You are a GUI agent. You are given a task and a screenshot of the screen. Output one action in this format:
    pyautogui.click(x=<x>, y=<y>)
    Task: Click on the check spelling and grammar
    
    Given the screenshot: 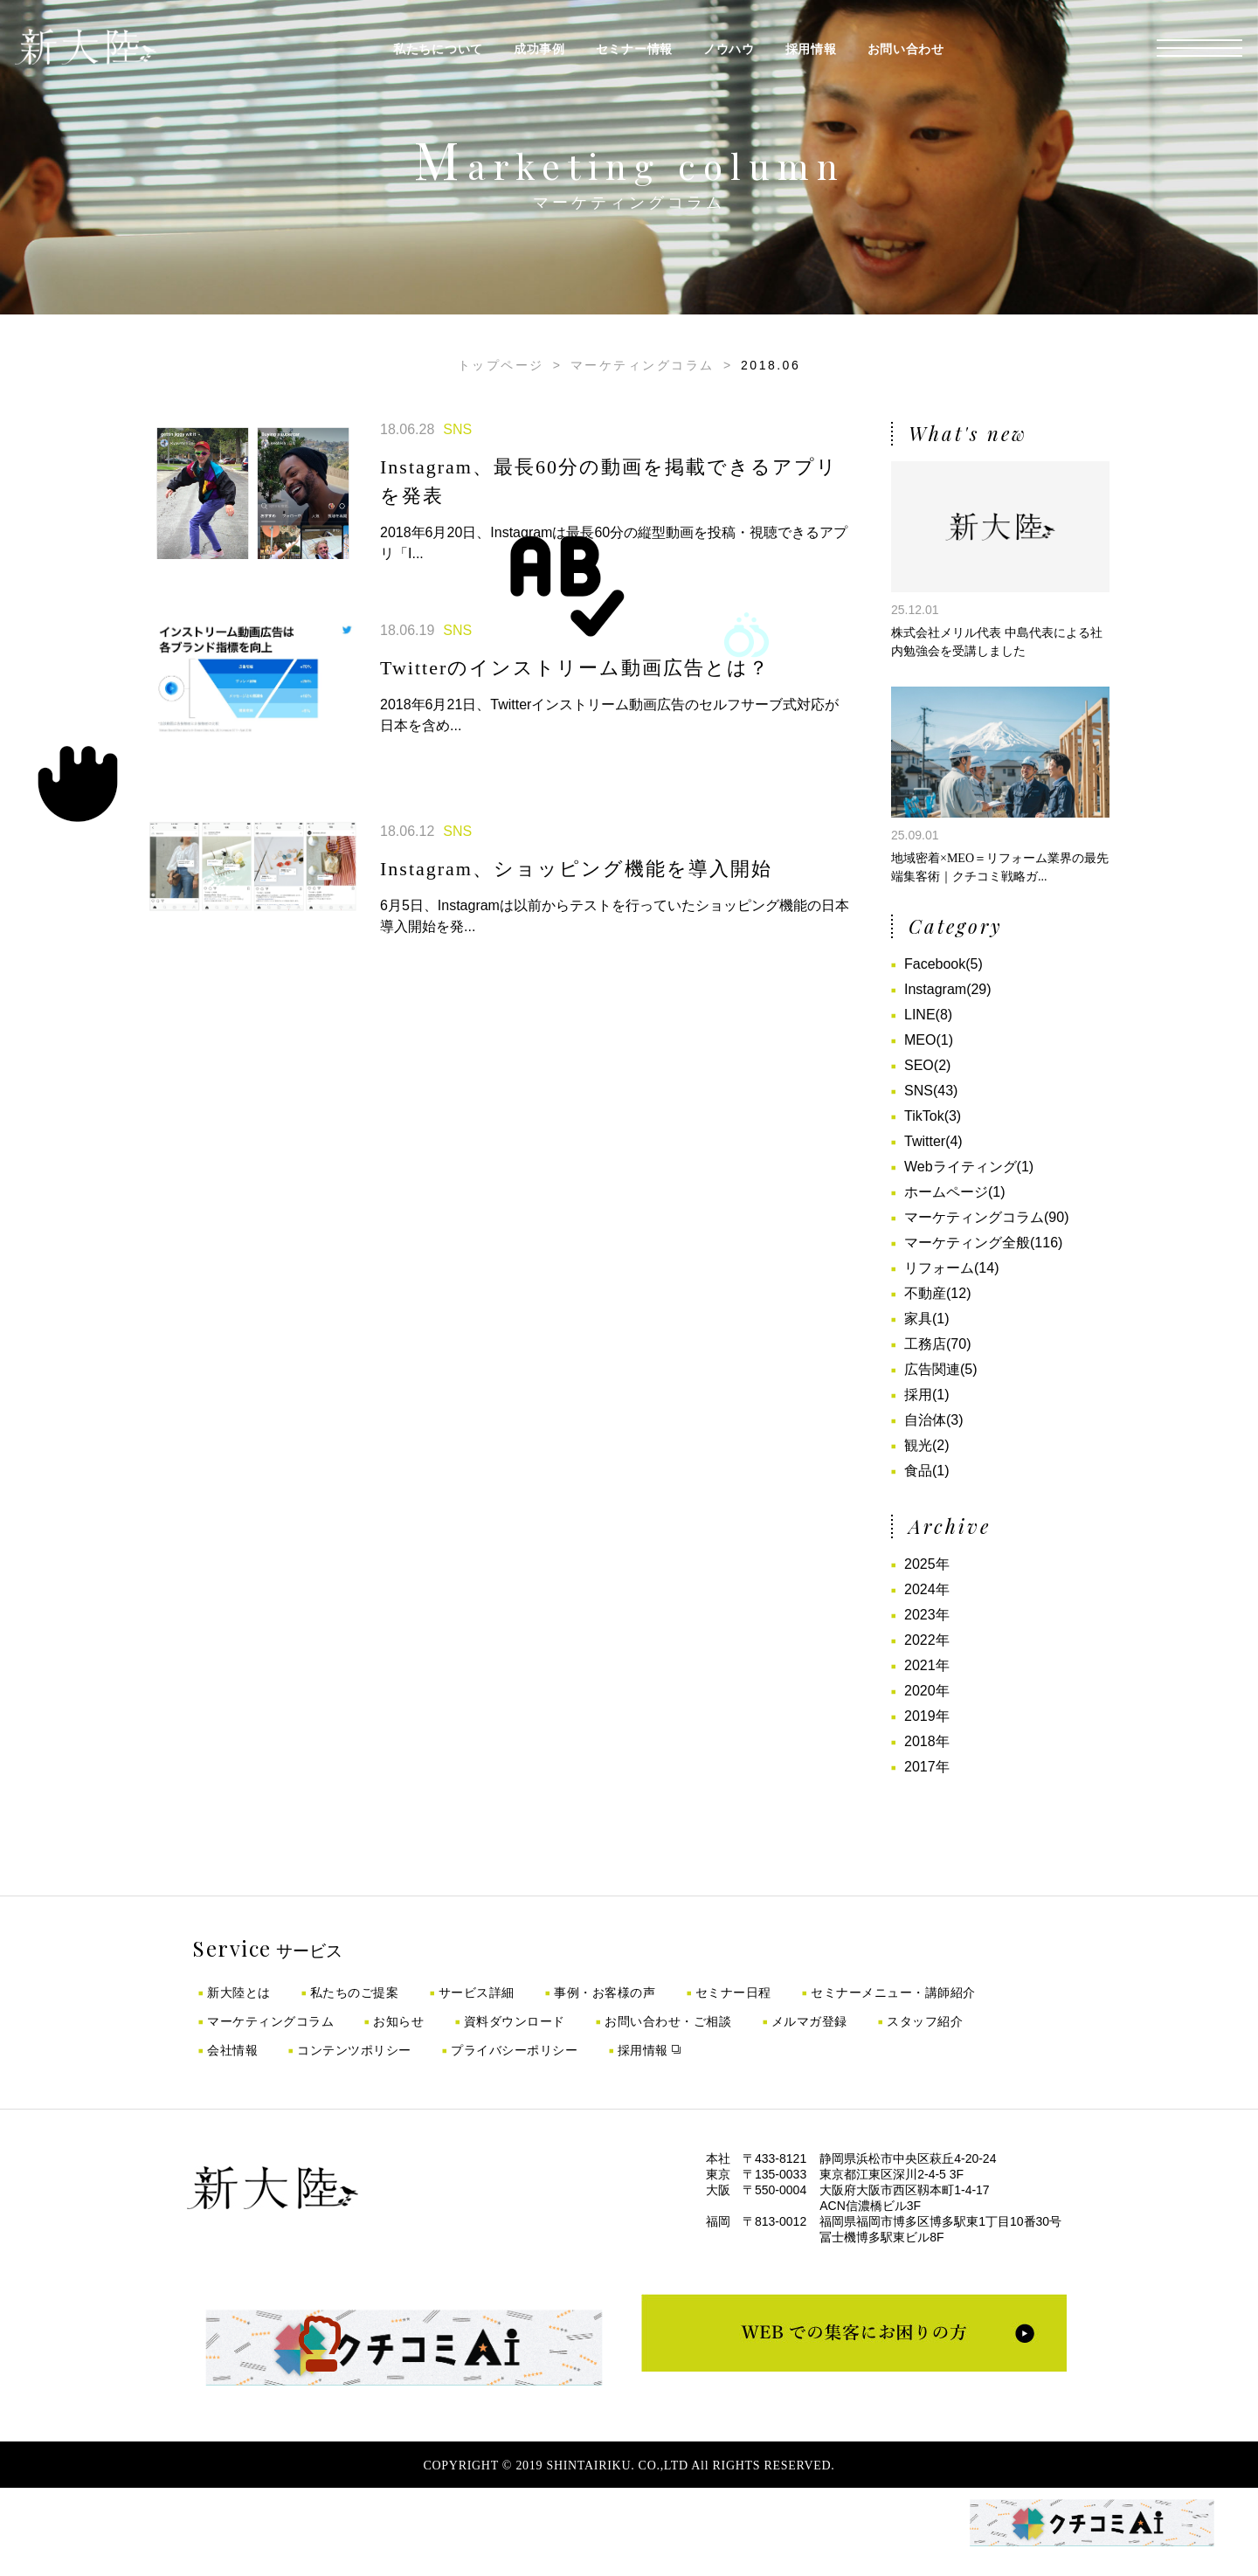 What is the action you would take?
    pyautogui.click(x=563, y=583)
    